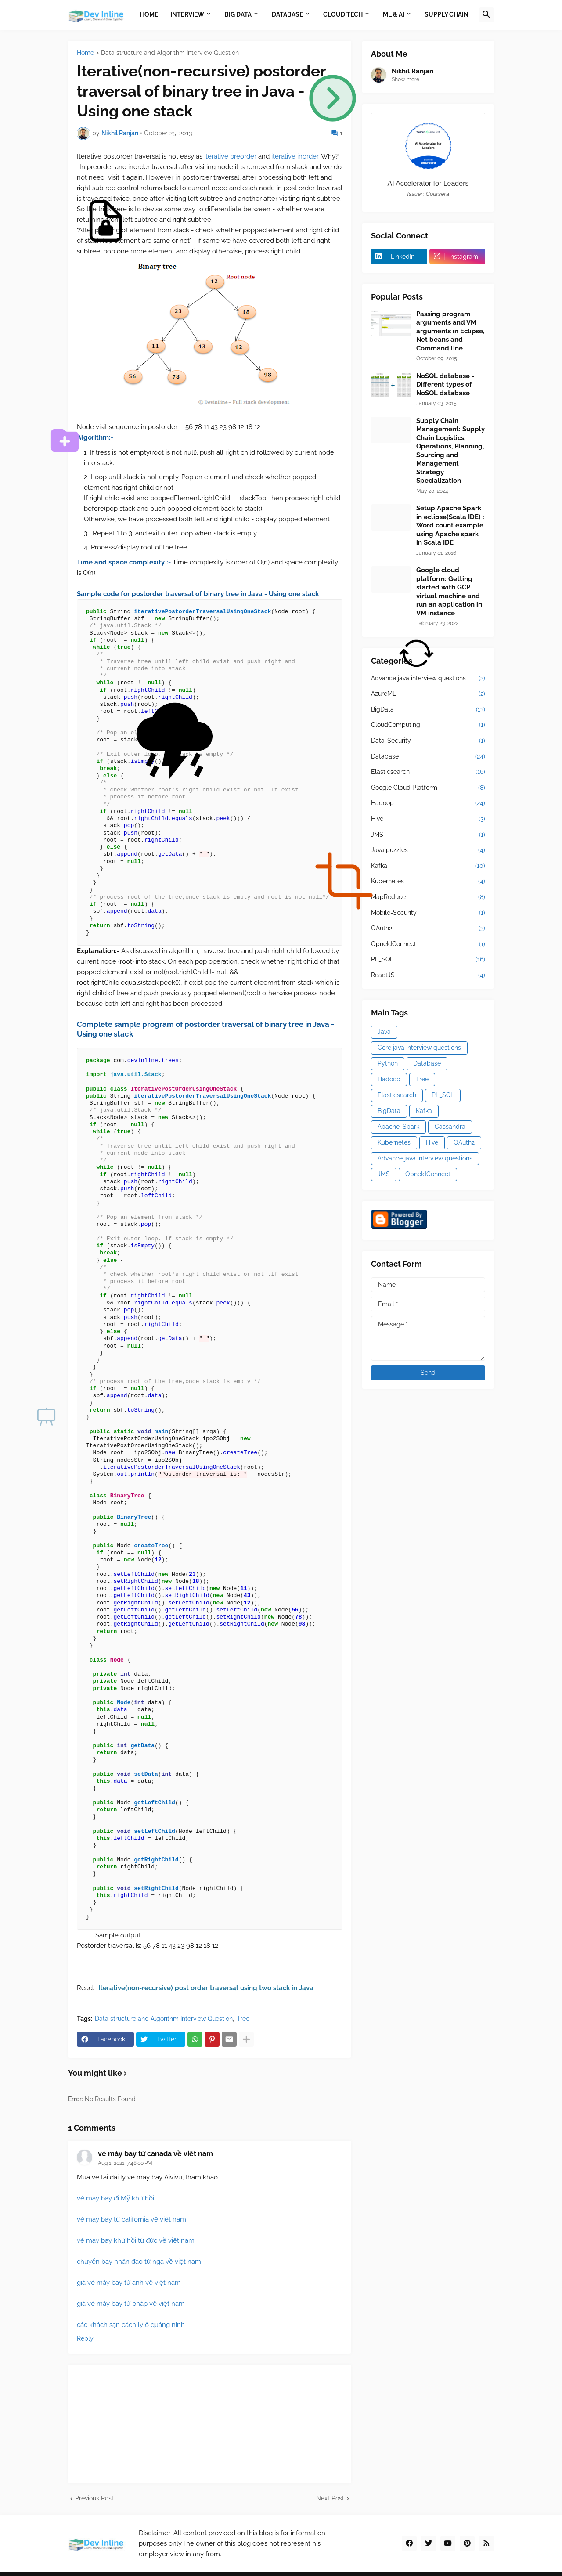 This screenshot has width=562, height=2576. Describe the element at coordinates (332, 98) in the screenshot. I see `go to next item or screen` at that location.